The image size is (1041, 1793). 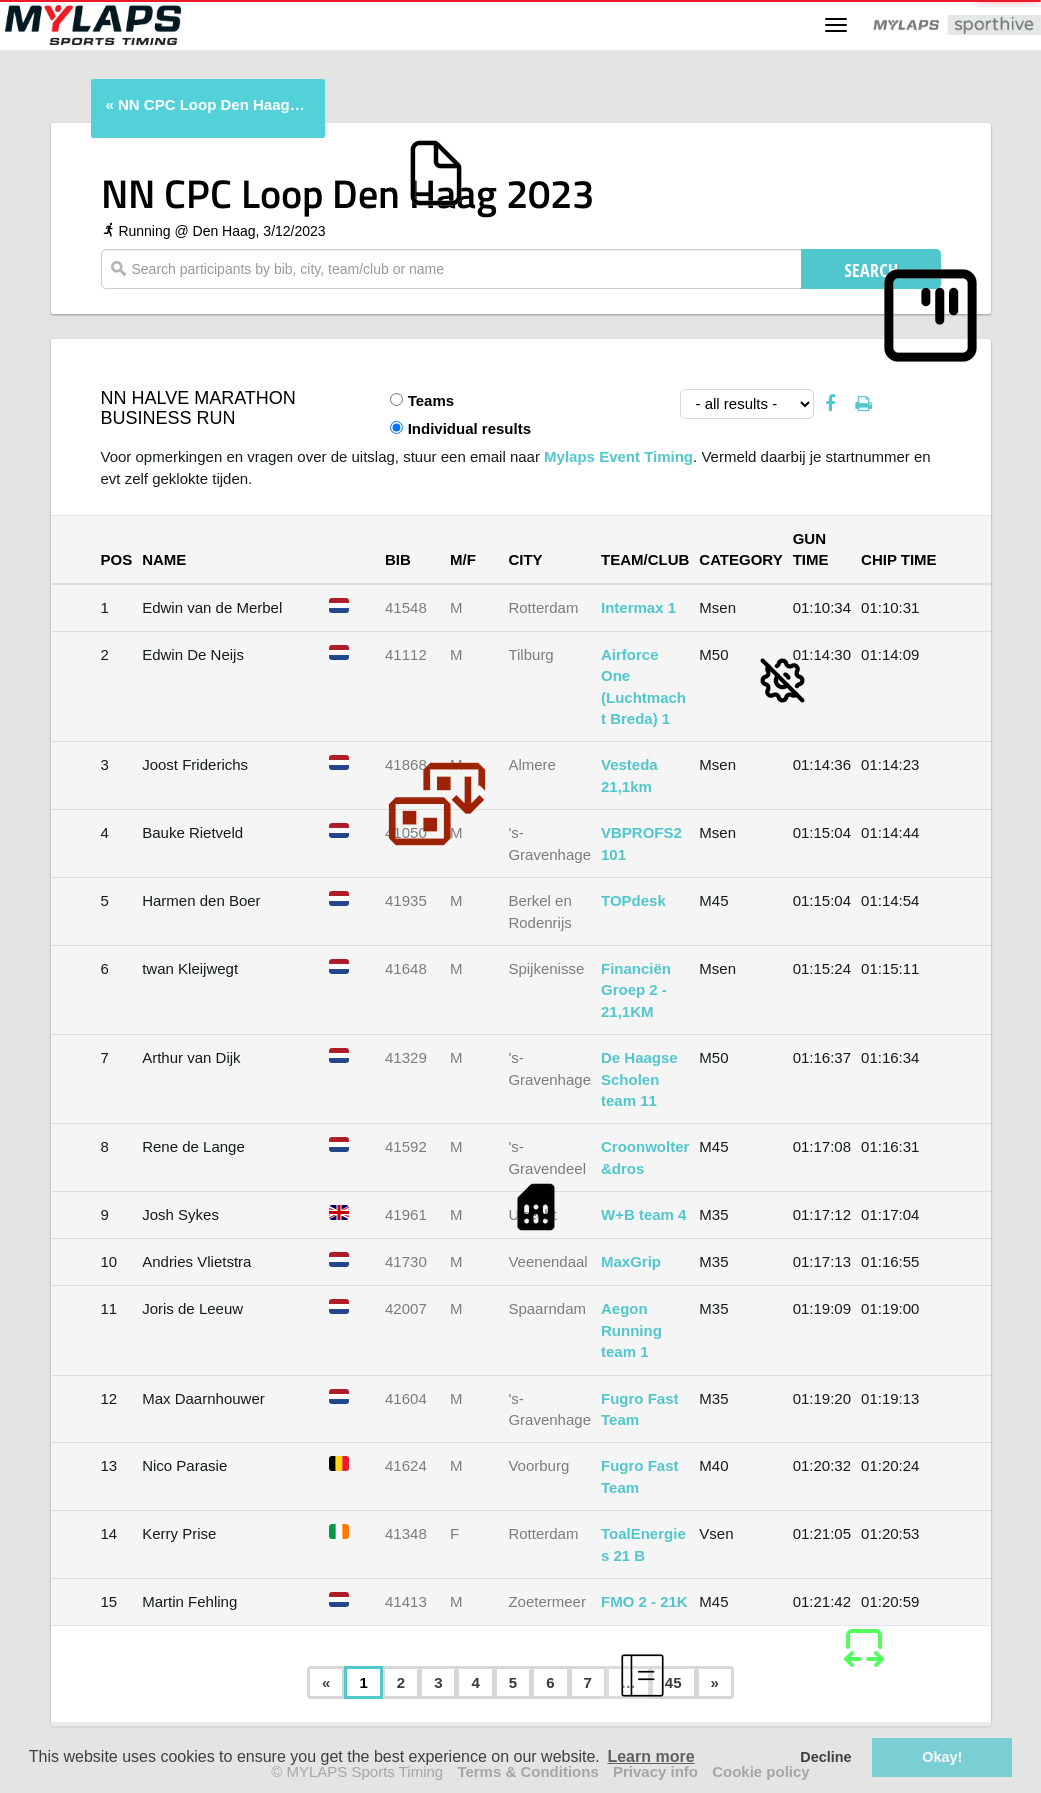 I want to click on manage sim card settings, so click(x=536, y=1207).